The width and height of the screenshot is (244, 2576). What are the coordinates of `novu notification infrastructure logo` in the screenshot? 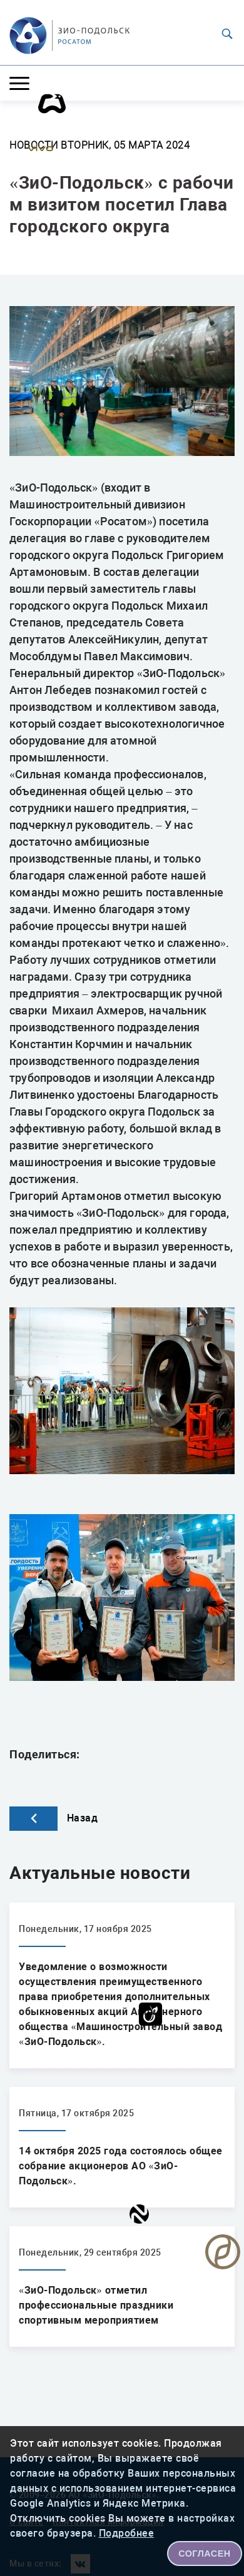 It's located at (139, 2214).